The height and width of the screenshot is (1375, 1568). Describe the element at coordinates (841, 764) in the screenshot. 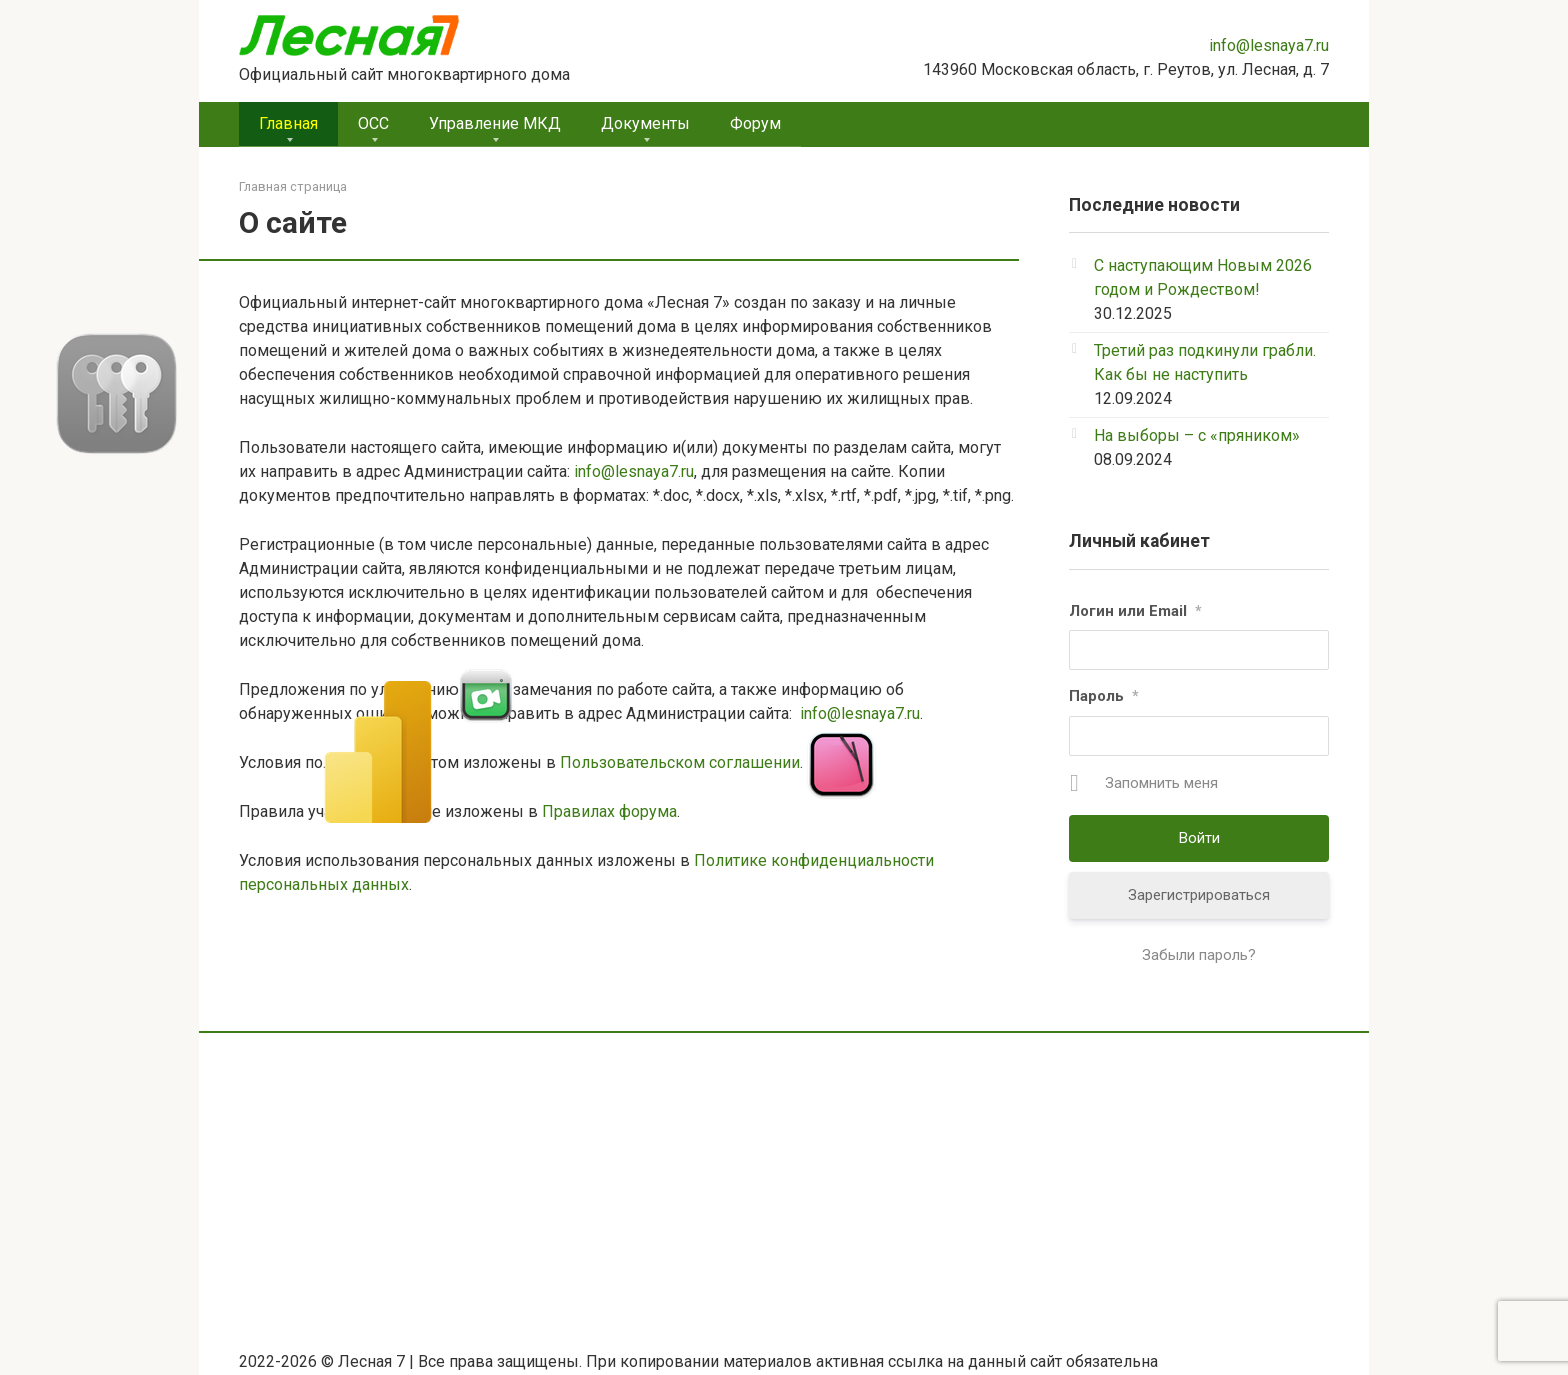

I see `open bleachbit system cleaner app` at that location.